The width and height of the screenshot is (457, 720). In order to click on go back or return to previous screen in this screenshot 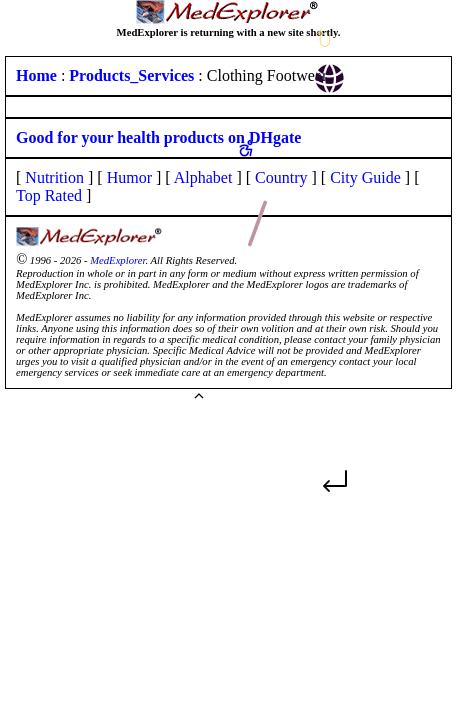, I will do `click(323, 38)`.